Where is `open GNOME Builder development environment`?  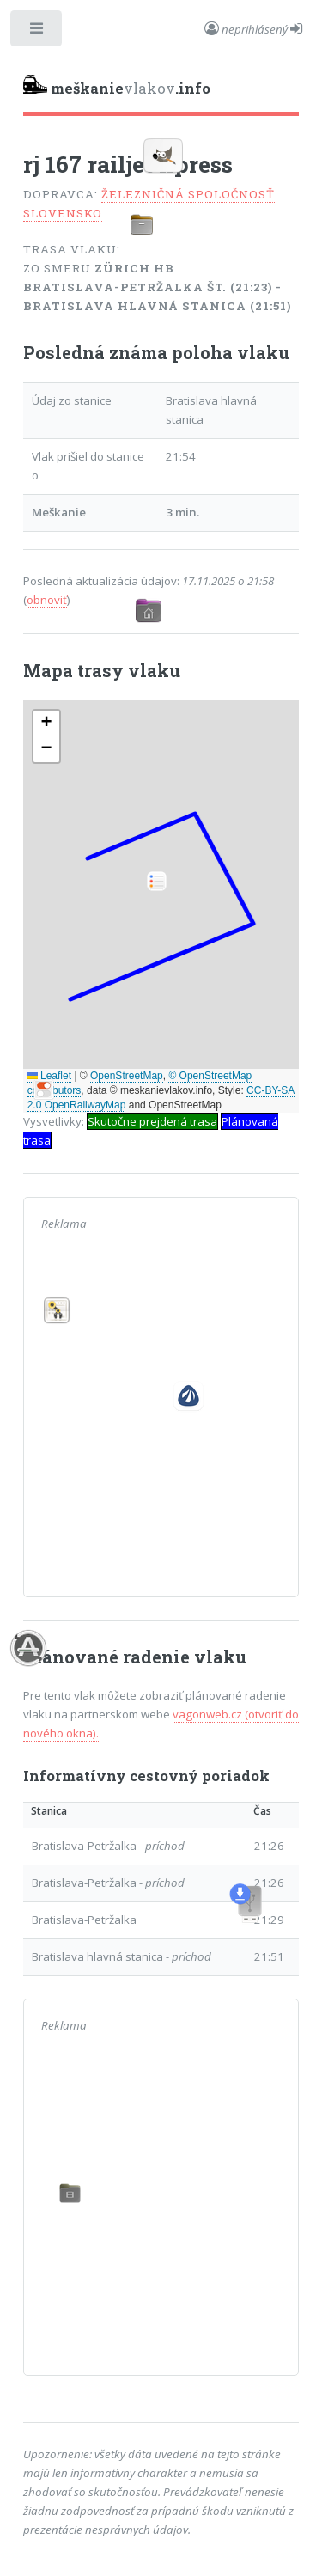 open GNOME Builder development environment is located at coordinates (57, 1310).